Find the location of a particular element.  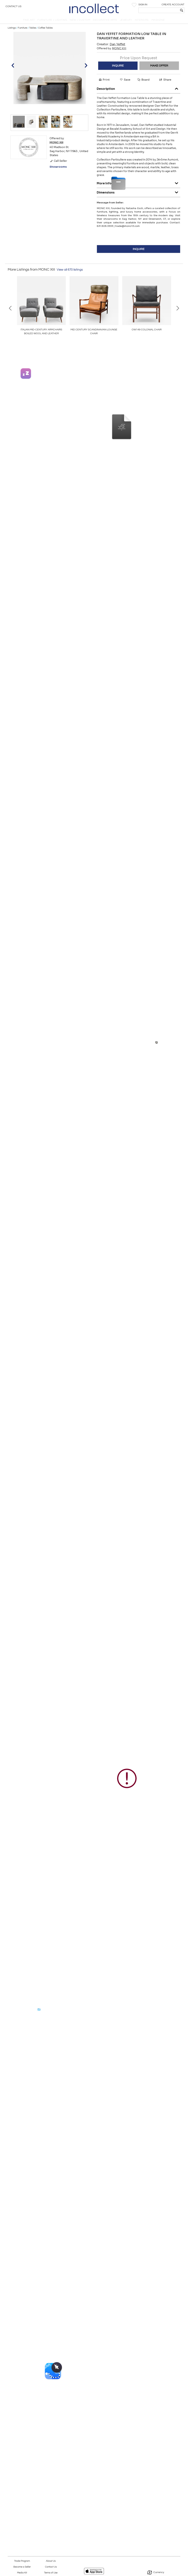

put your mac into hibernate or sleep mode is located at coordinates (26, 373).